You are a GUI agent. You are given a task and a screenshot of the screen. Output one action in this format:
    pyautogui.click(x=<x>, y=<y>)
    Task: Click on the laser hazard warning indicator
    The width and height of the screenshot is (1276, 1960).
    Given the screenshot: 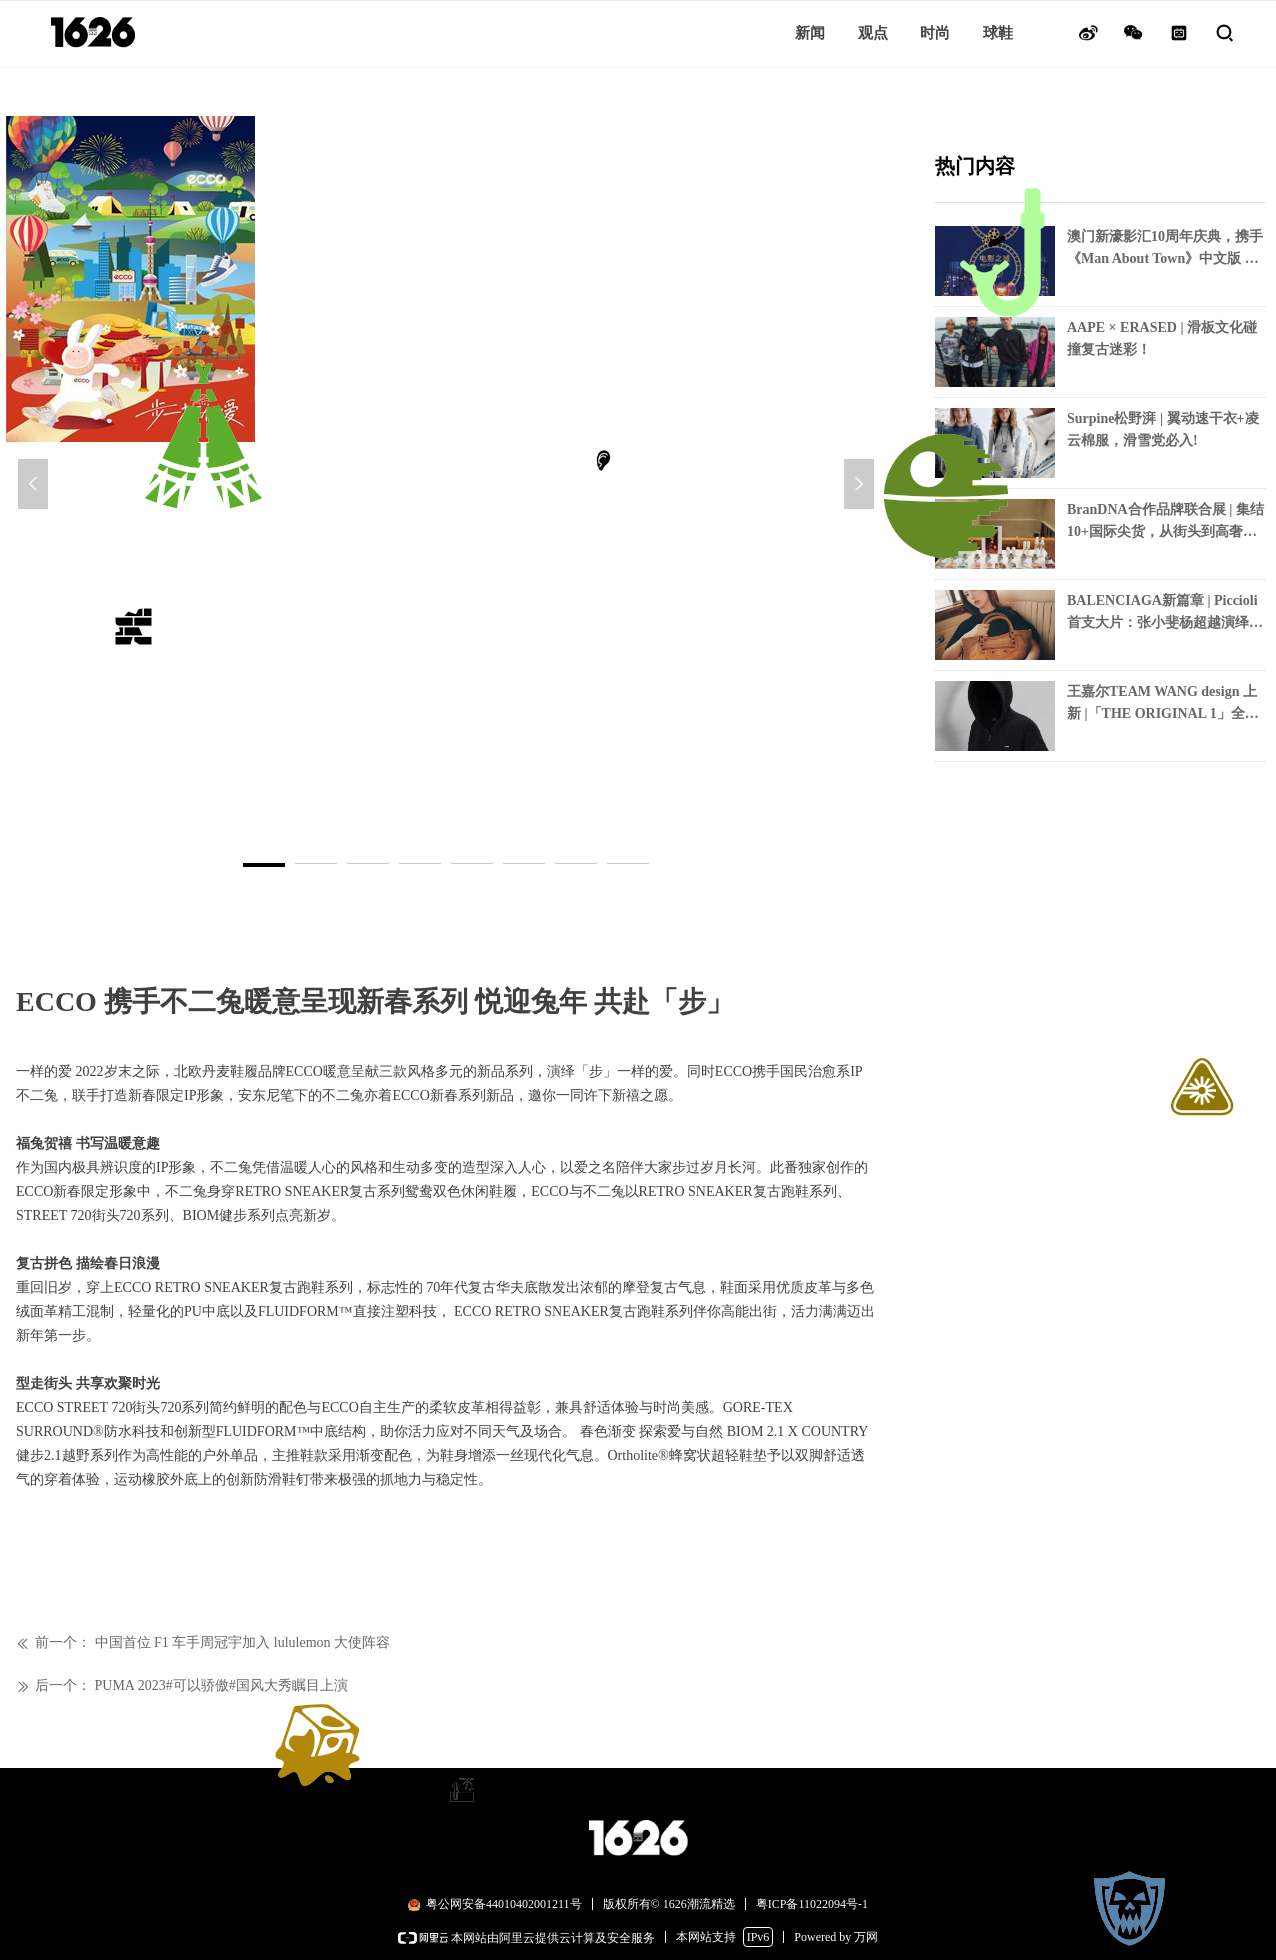 What is the action you would take?
    pyautogui.click(x=1202, y=1089)
    